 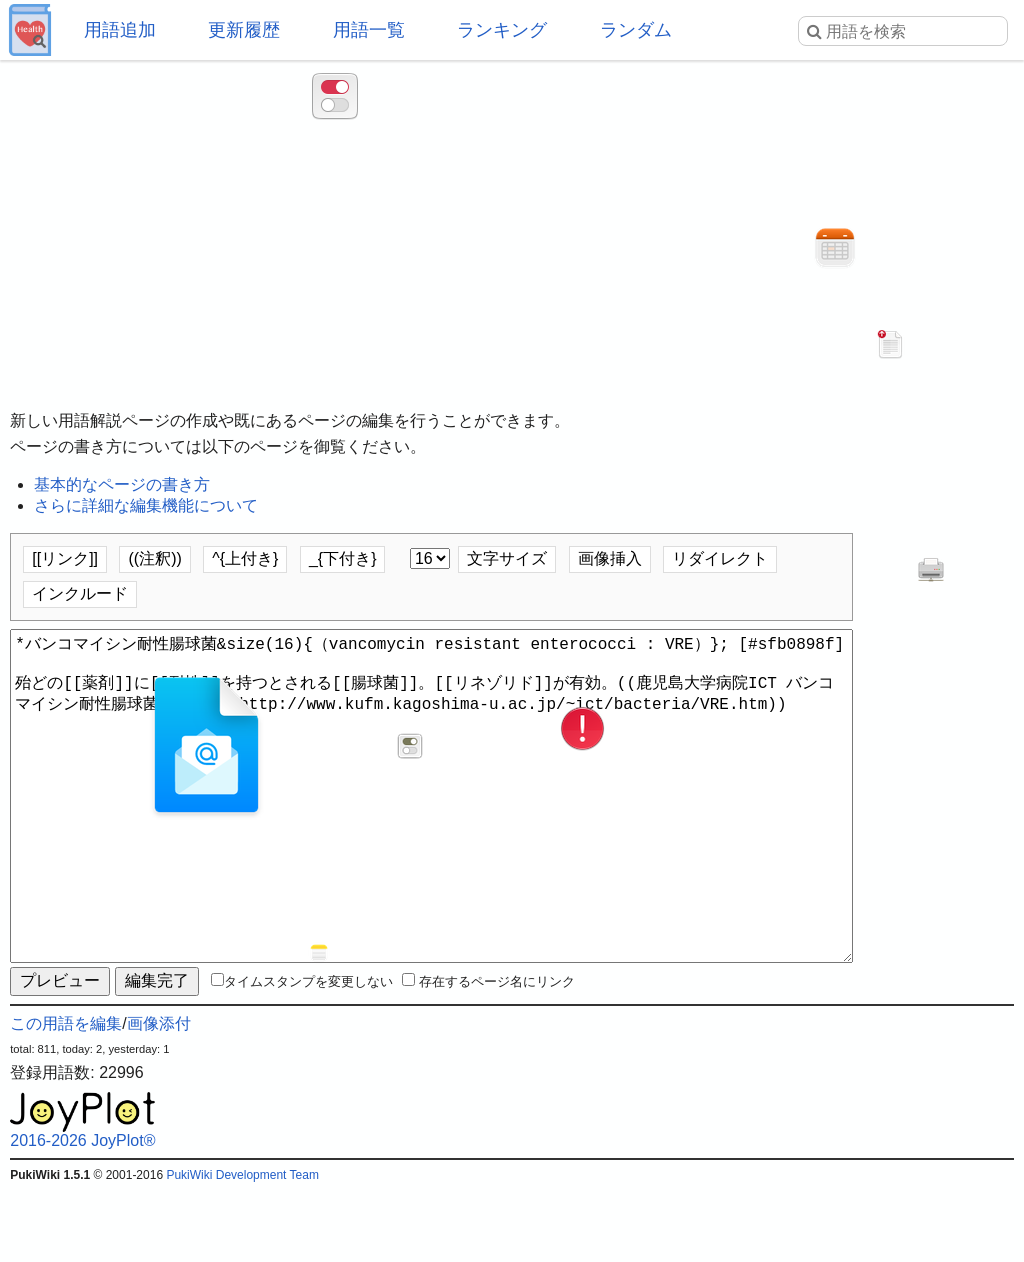 What do you see at coordinates (206, 747) in the screenshot?
I see `an email message file or .eml attachment` at bounding box center [206, 747].